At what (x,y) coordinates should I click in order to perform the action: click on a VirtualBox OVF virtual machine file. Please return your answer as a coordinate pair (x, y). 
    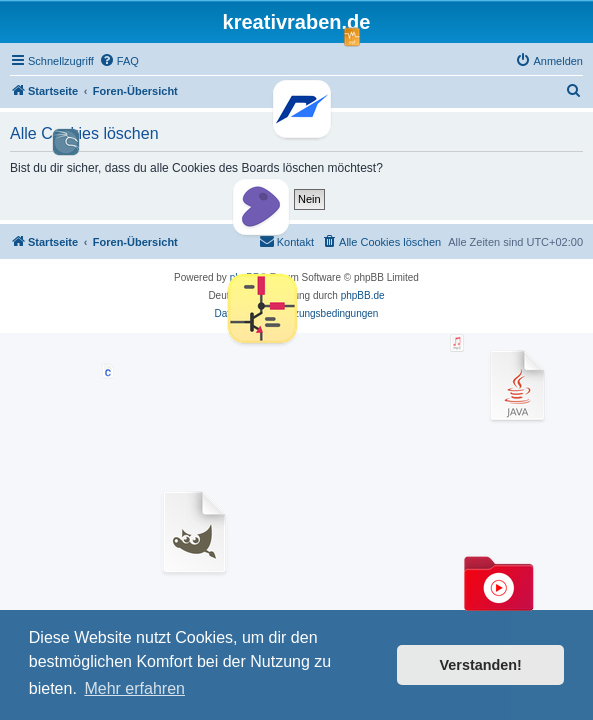
    Looking at the image, I should click on (352, 37).